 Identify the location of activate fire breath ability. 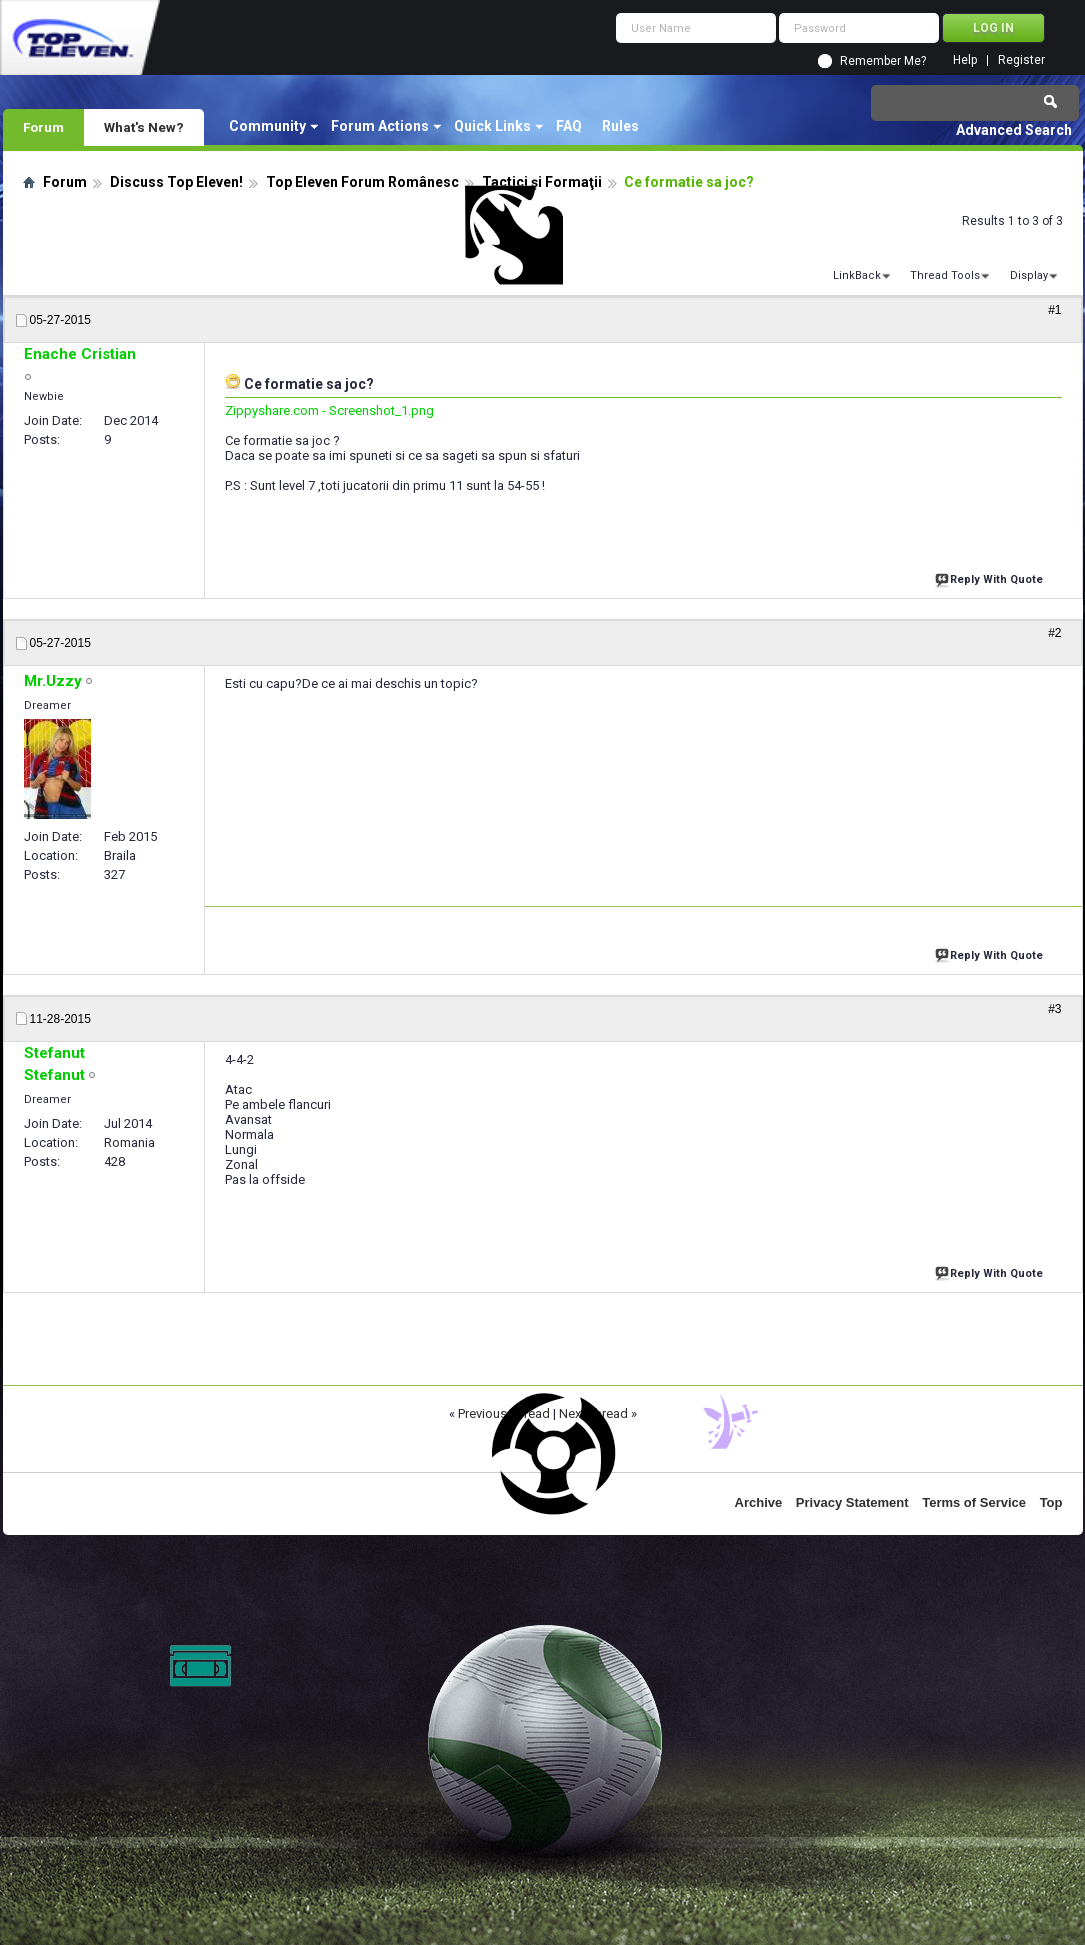
(514, 235).